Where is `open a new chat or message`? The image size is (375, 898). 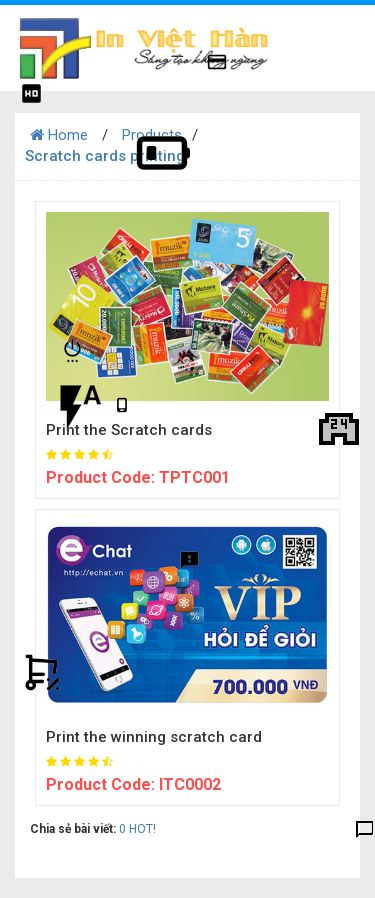 open a new chat or message is located at coordinates (364, 829).